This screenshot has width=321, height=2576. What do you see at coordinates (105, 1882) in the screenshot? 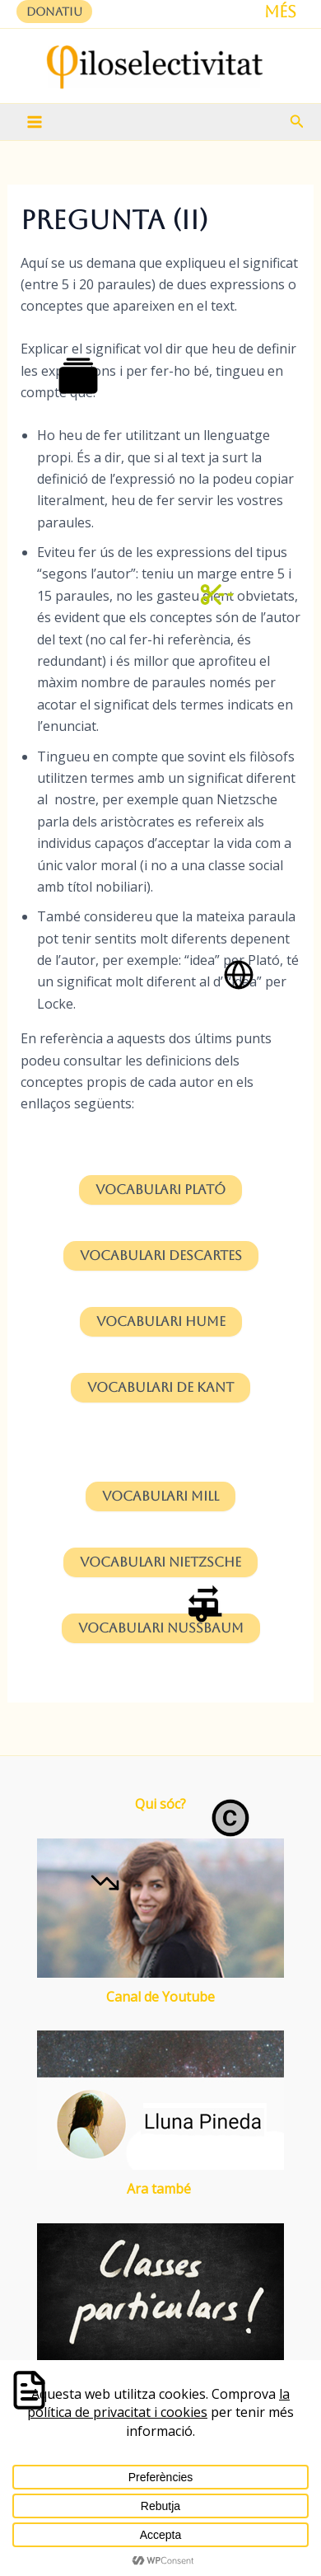
I see `indicates a declining trend or decrease in value` at bounding box center [105, 1882].